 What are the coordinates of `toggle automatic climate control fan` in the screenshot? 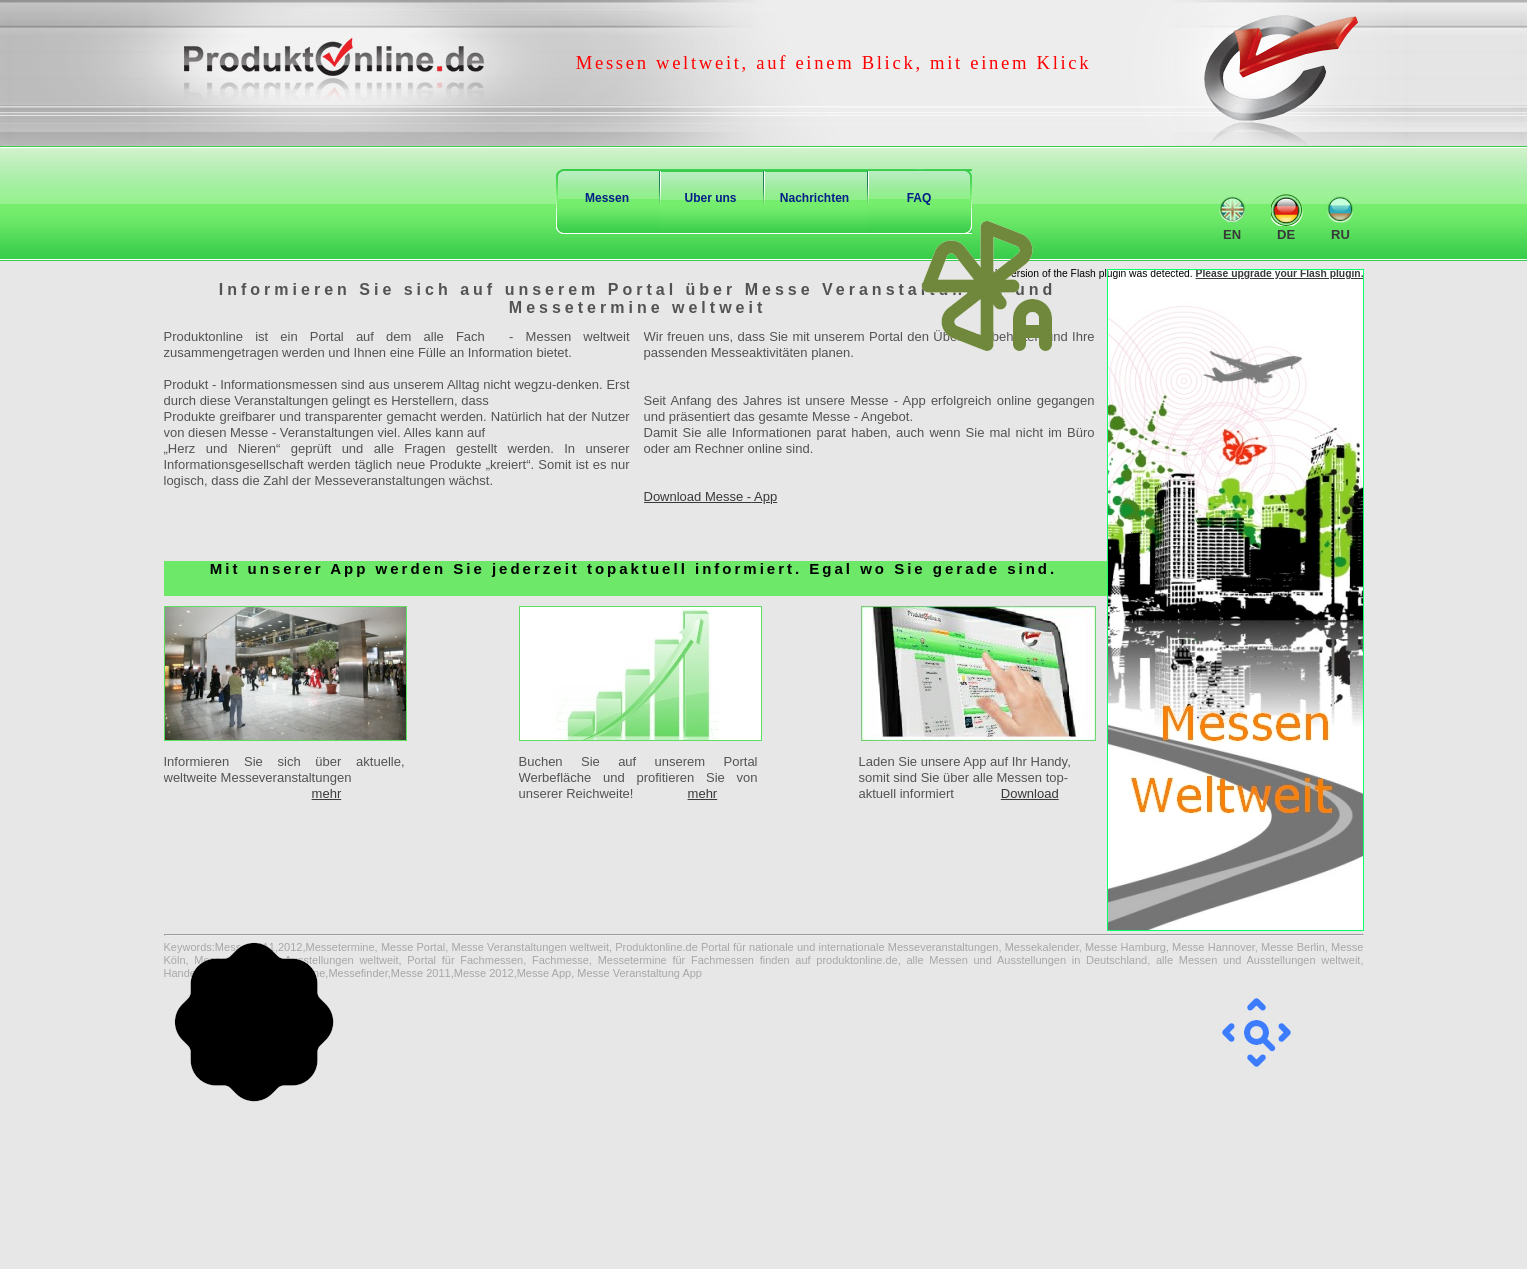 It's located at (987, 286).